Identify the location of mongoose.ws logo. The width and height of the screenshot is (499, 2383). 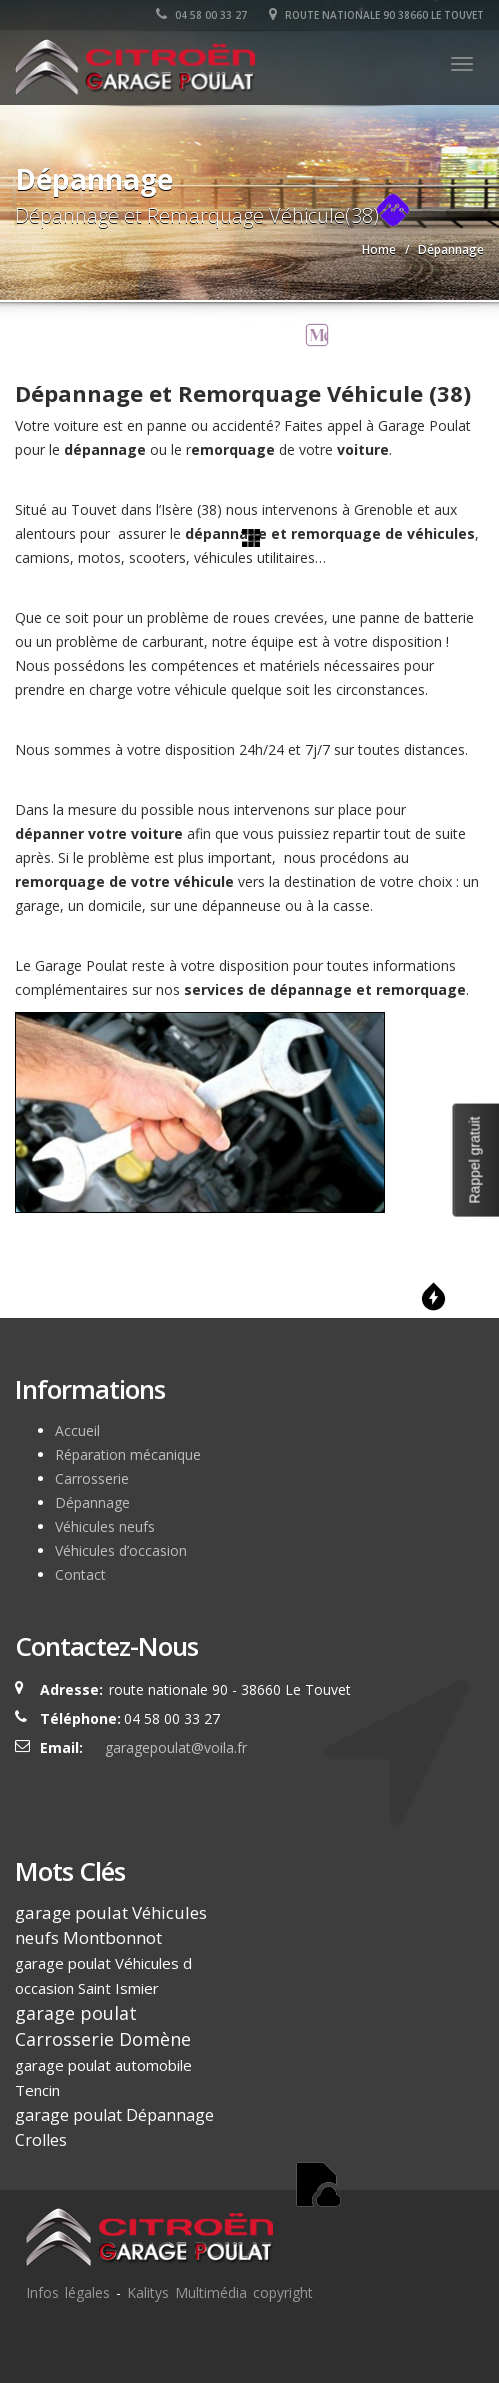
(393, 210).